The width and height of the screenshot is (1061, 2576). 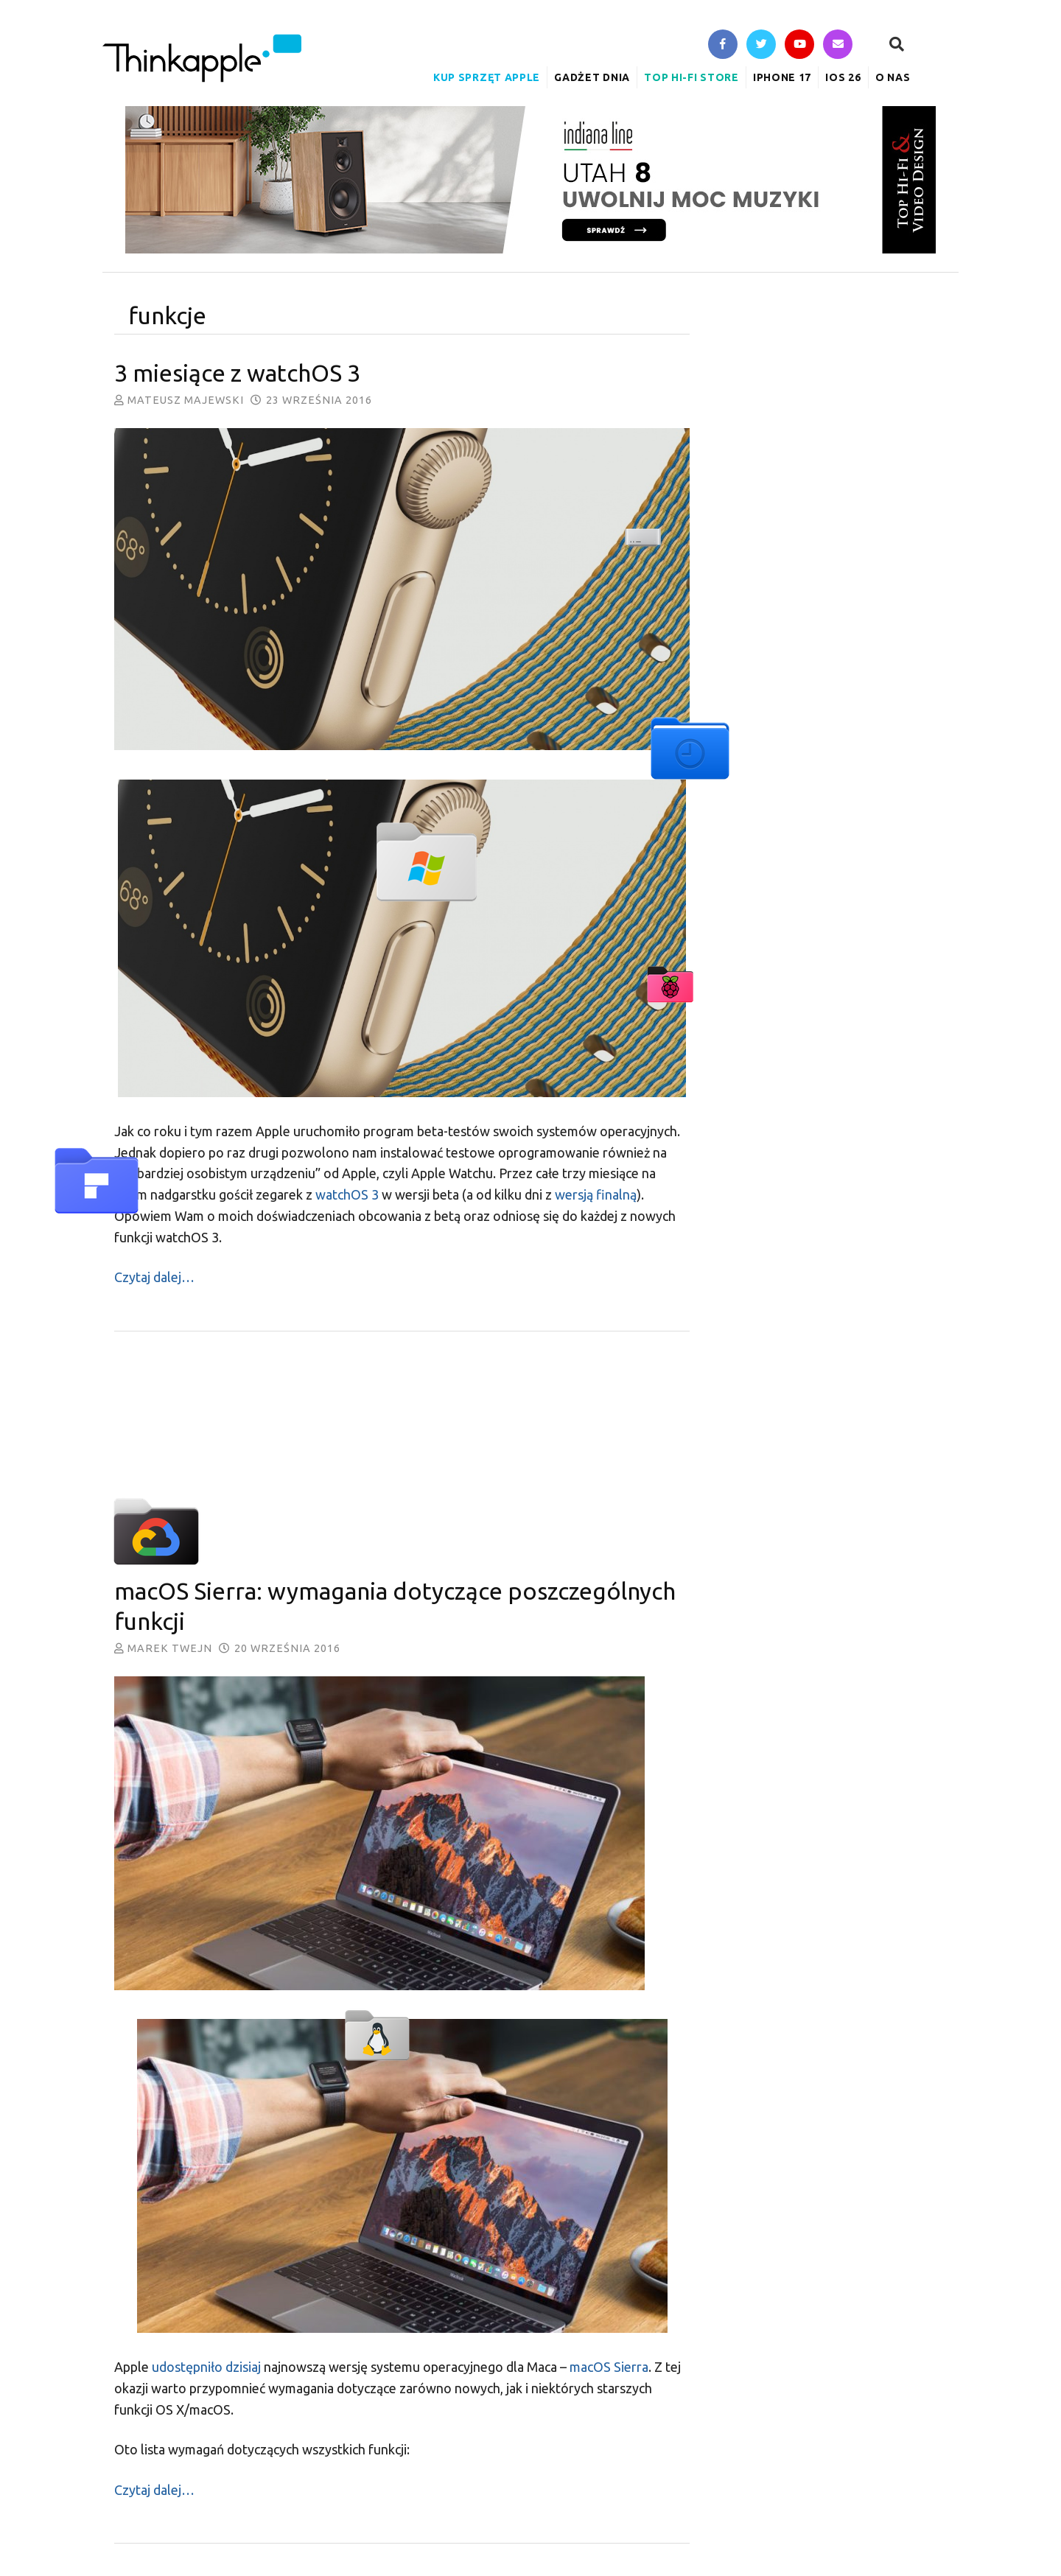 What do you see at coordinates (670, 985) in the screenshot?
I see `open raspberry pi project files` at bounding box center [670, 985].